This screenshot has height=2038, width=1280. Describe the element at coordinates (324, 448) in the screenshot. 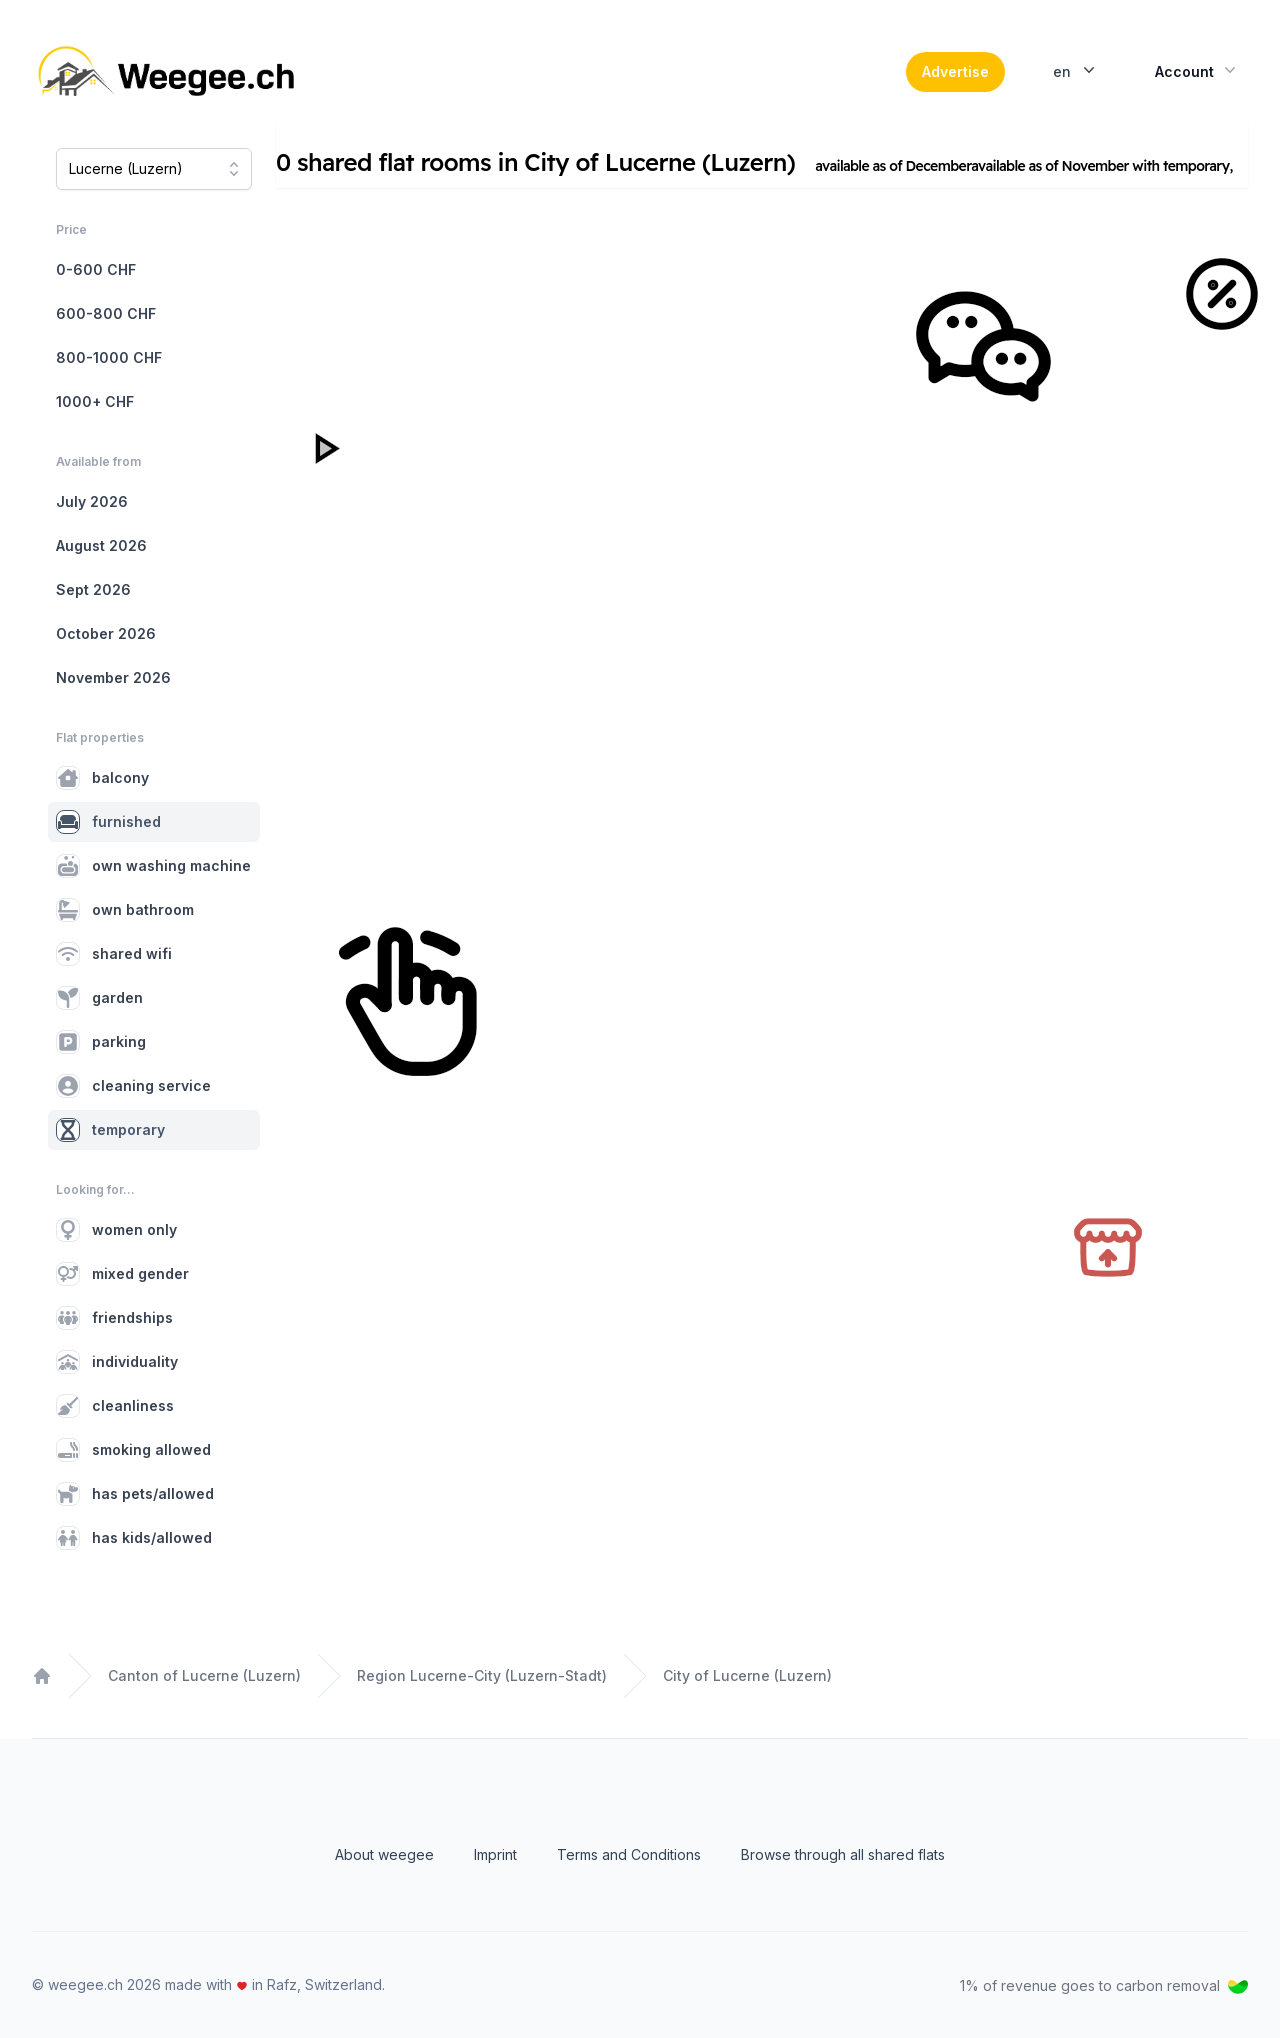

I see `play media or video content` at that location.